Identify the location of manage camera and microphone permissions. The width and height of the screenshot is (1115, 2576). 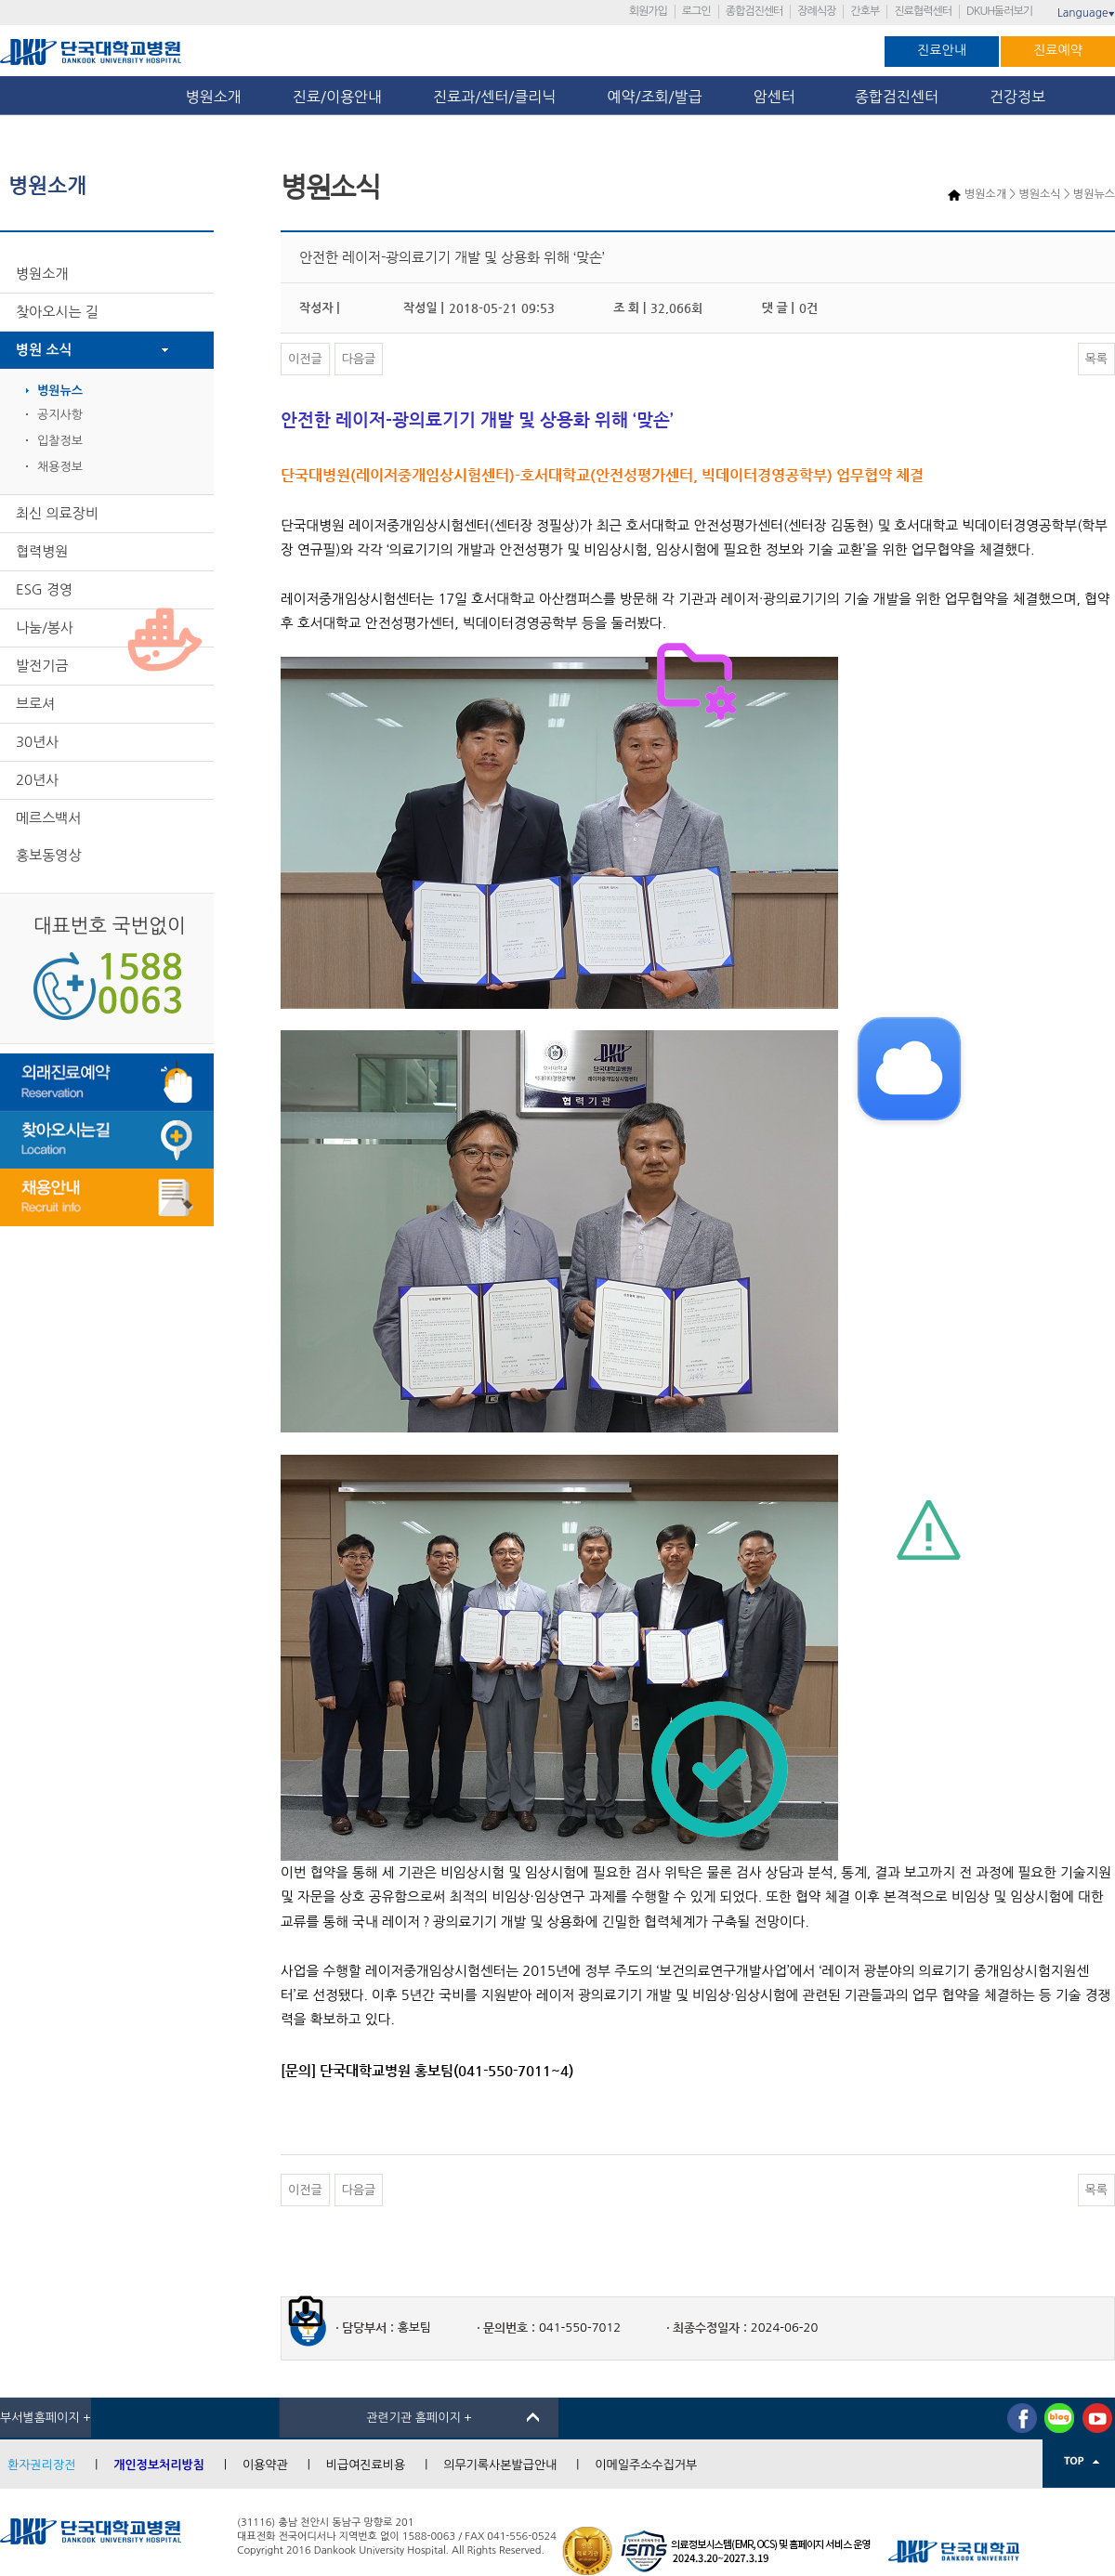
(306, 2311).